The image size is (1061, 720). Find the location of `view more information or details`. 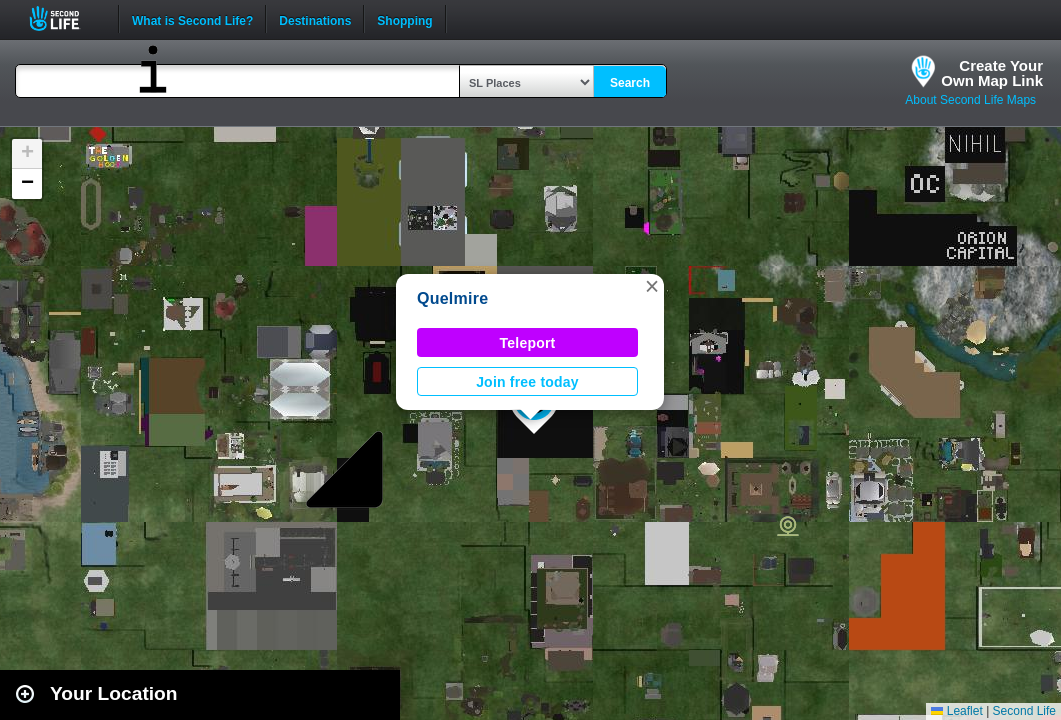

view more information or details is located at coordinates (153, 69).